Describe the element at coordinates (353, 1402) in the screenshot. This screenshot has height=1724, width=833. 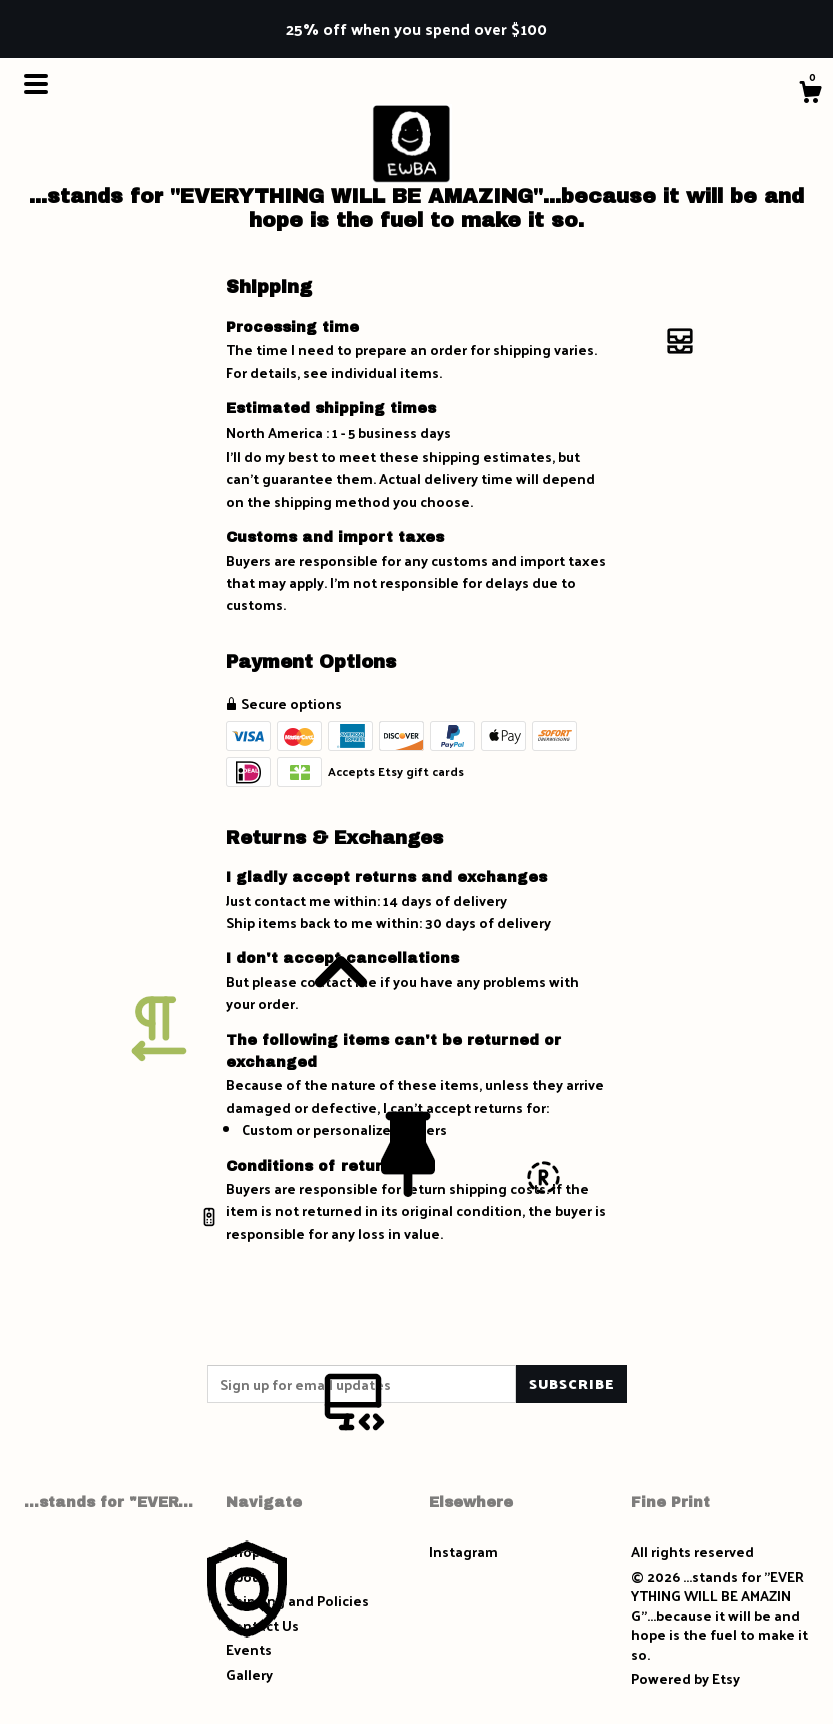
I see `open code editor on desktop` at that location.